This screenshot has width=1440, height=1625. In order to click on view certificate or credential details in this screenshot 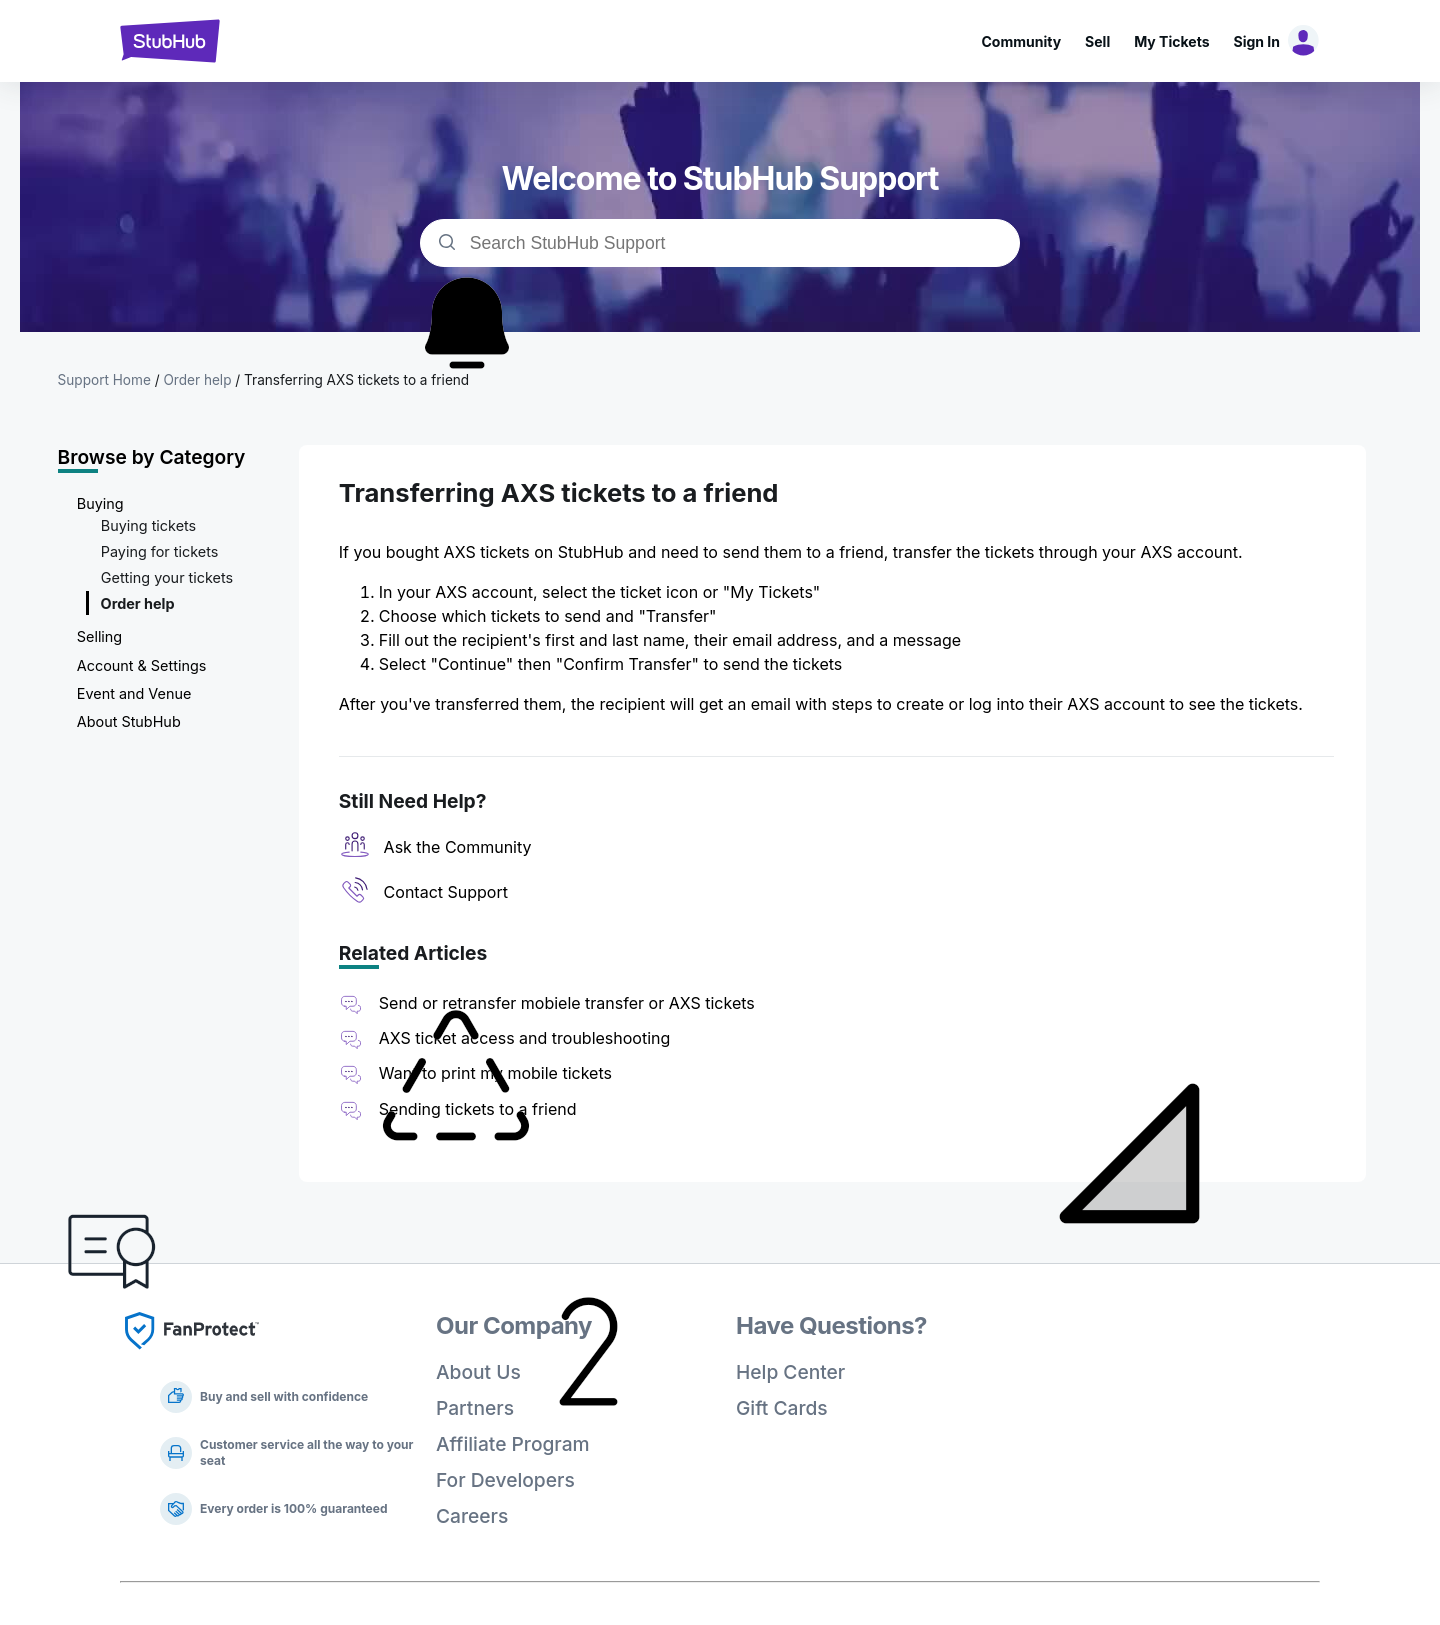, I will do `click(108, 1248)`.